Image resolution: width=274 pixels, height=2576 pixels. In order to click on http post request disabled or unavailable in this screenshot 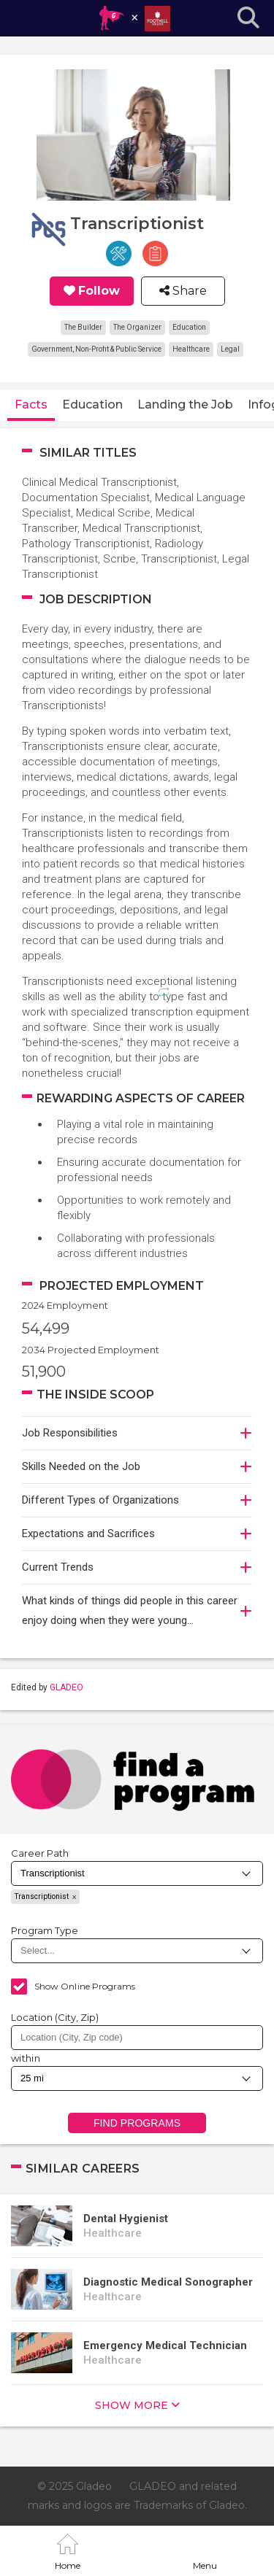, I will do `click(48, 229)`.